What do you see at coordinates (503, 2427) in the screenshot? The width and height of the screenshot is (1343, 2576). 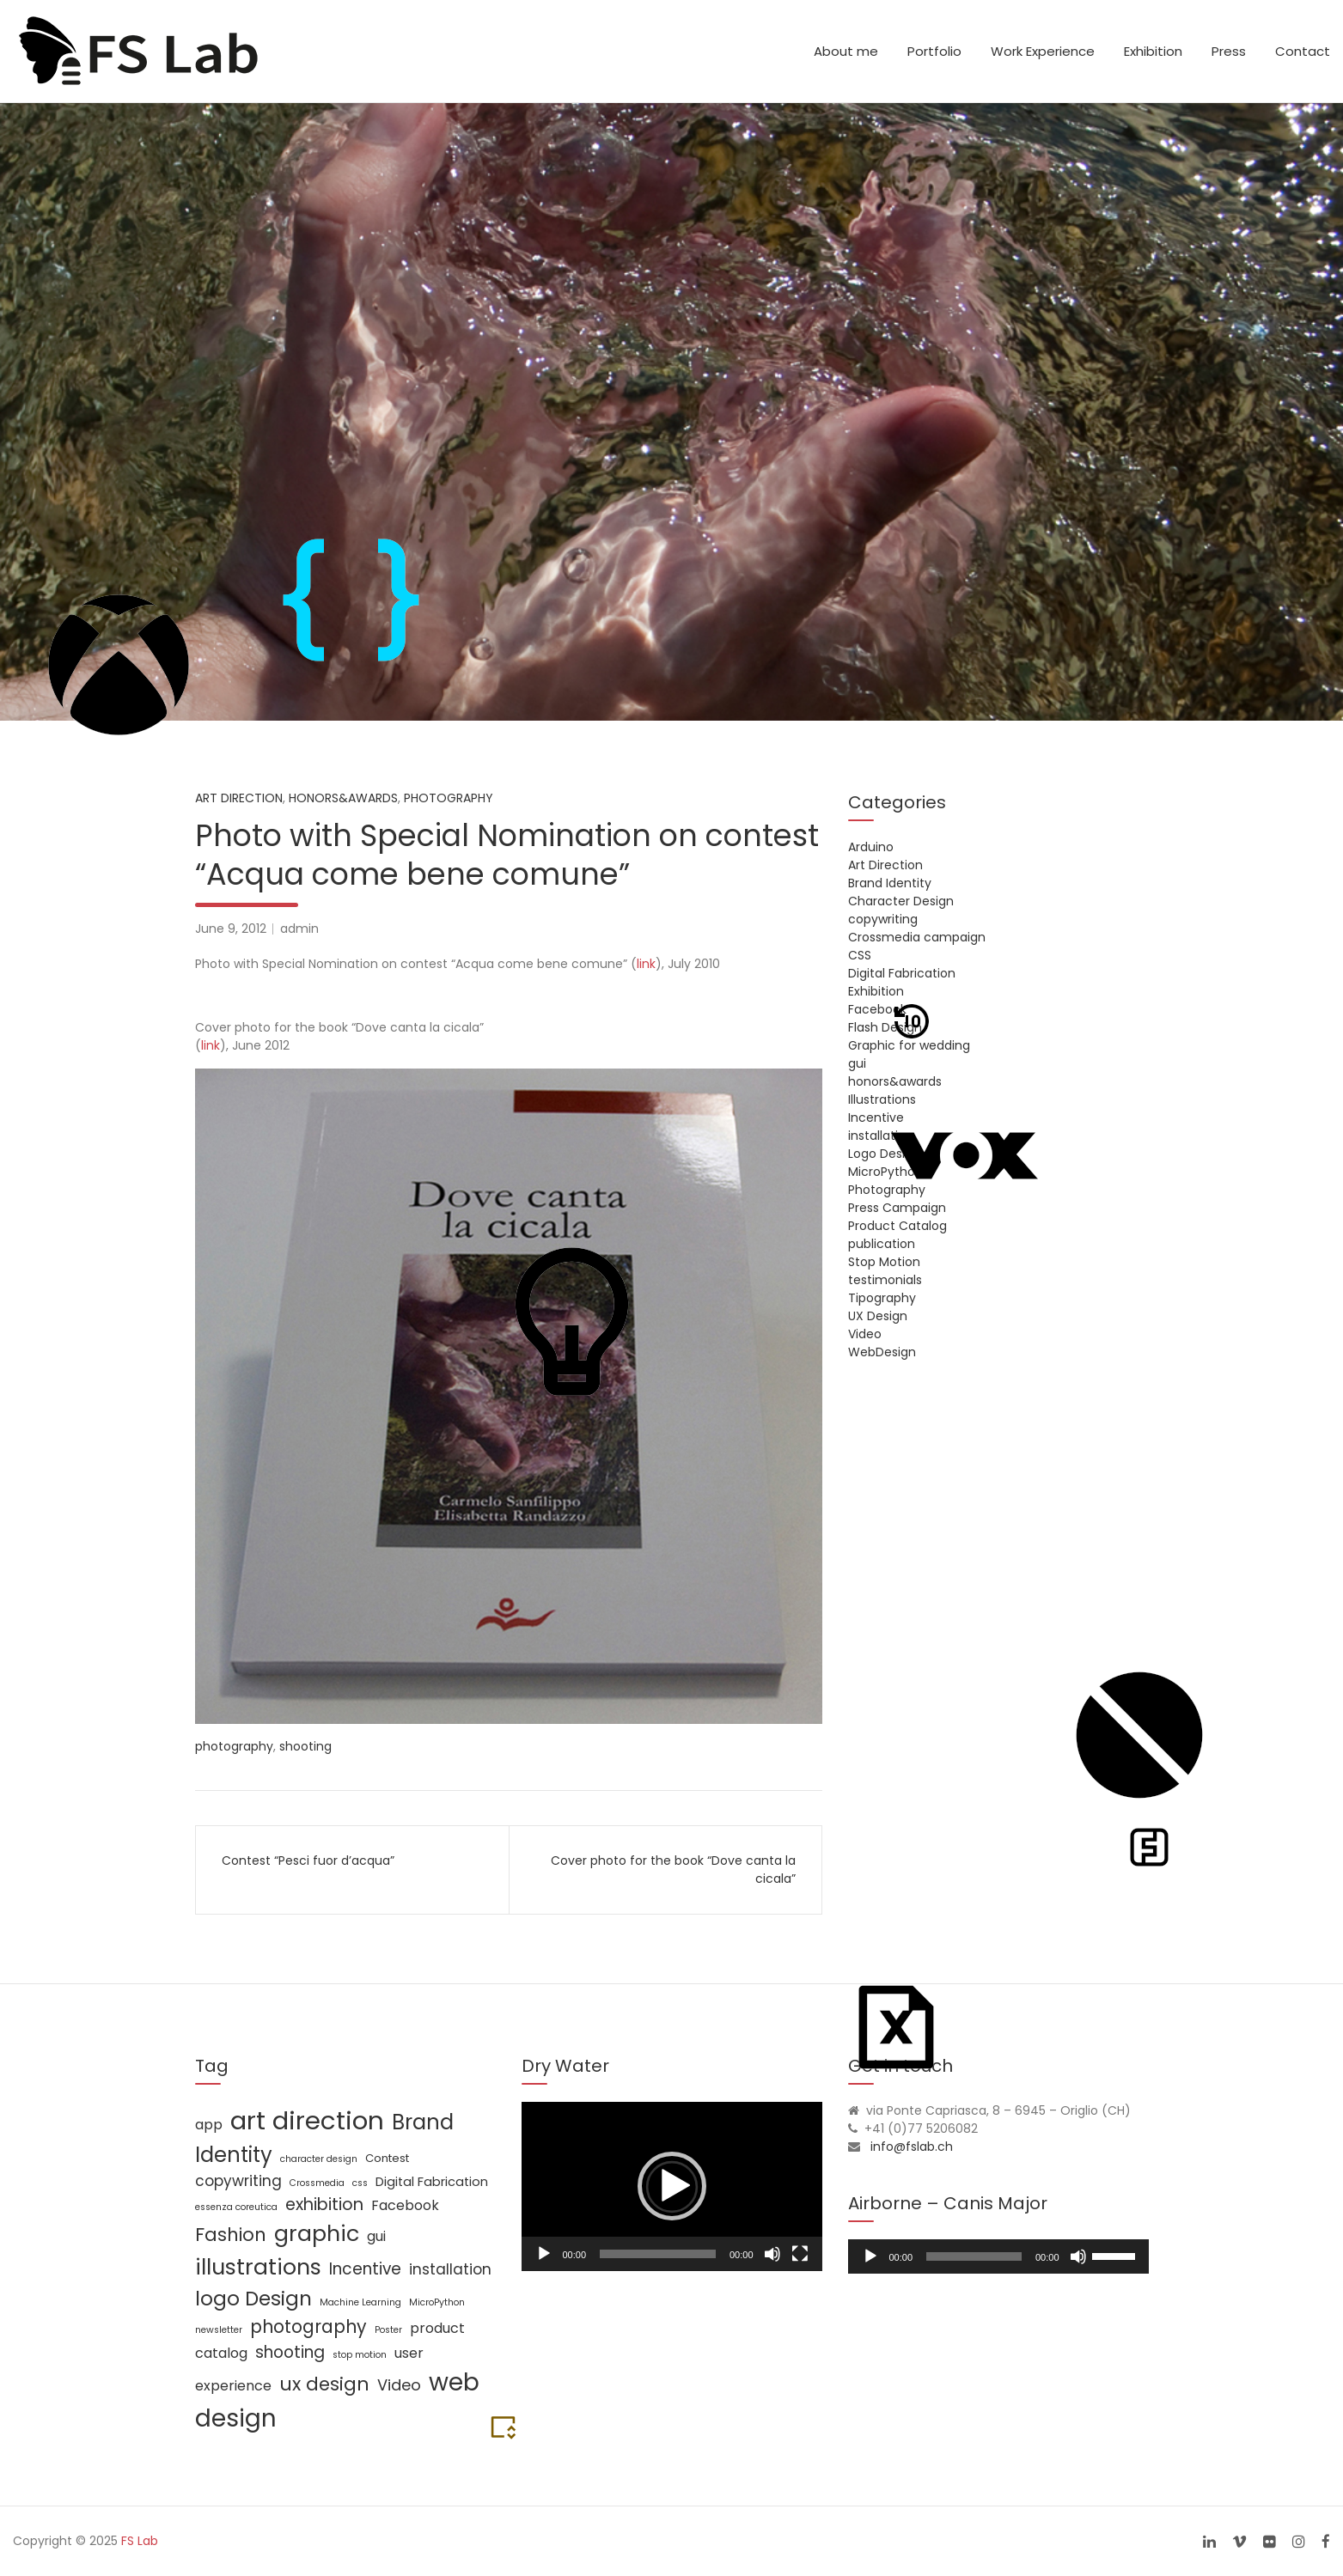 I see `open a dropdown menu to select from options` at bounding box center [503, 2427].